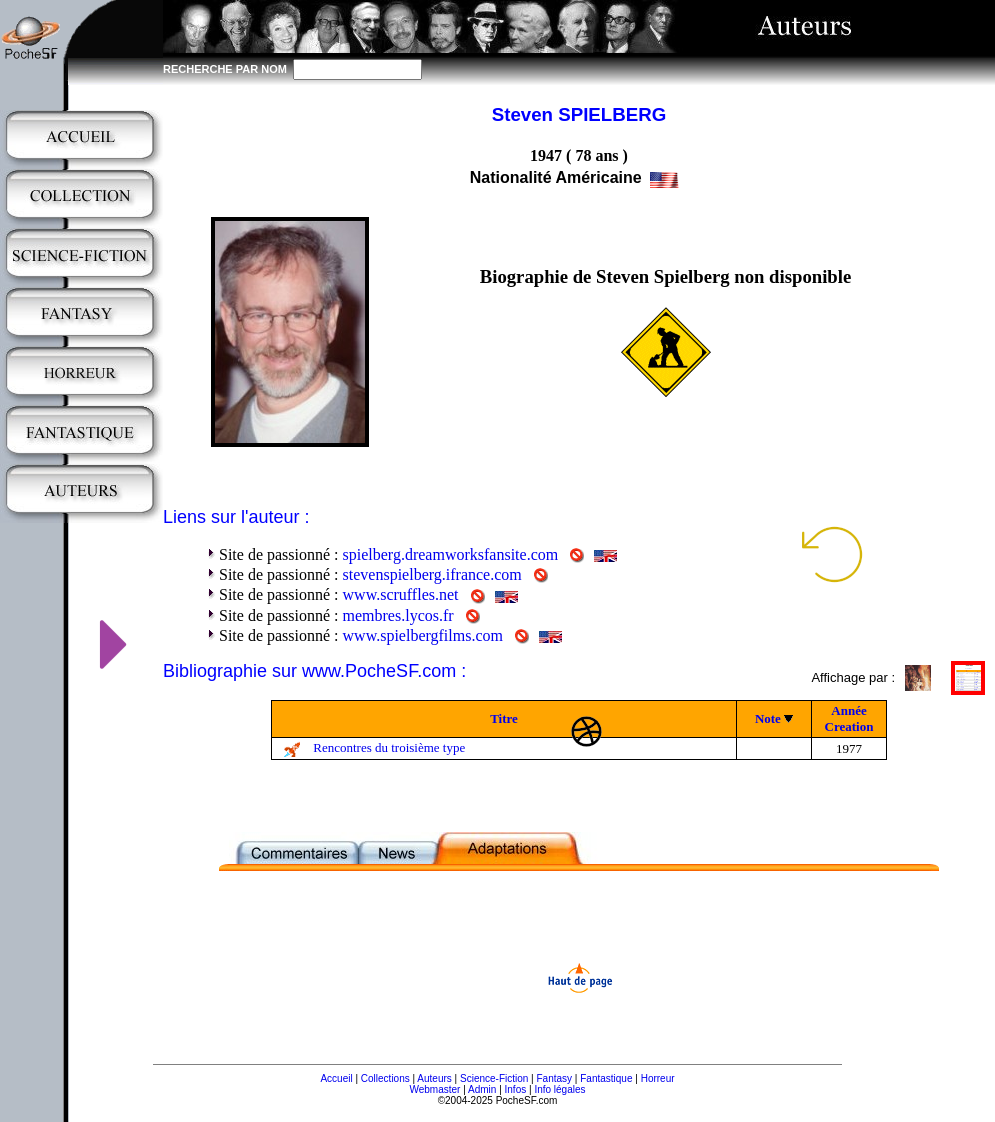  I want to click on undo last action, so click(834, 554).